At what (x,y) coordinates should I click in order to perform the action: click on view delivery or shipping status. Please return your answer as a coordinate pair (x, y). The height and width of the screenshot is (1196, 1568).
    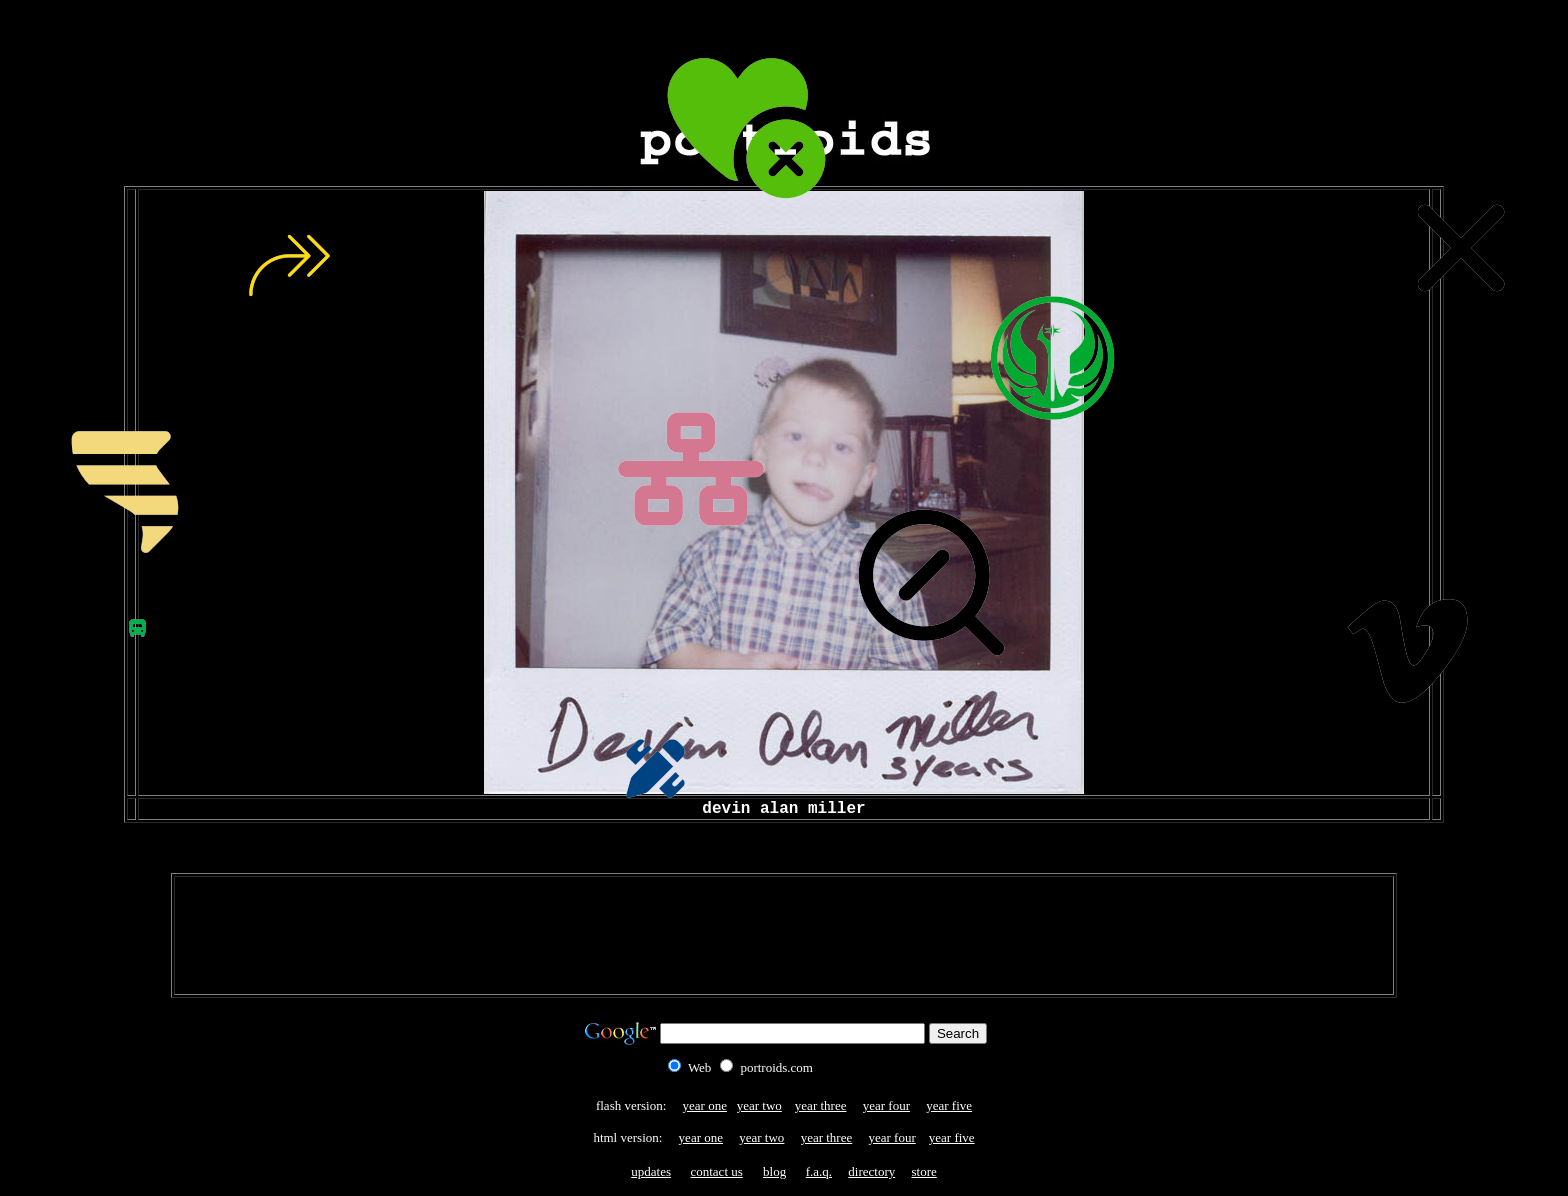
    Looking at the image, I should click on (137, 627).